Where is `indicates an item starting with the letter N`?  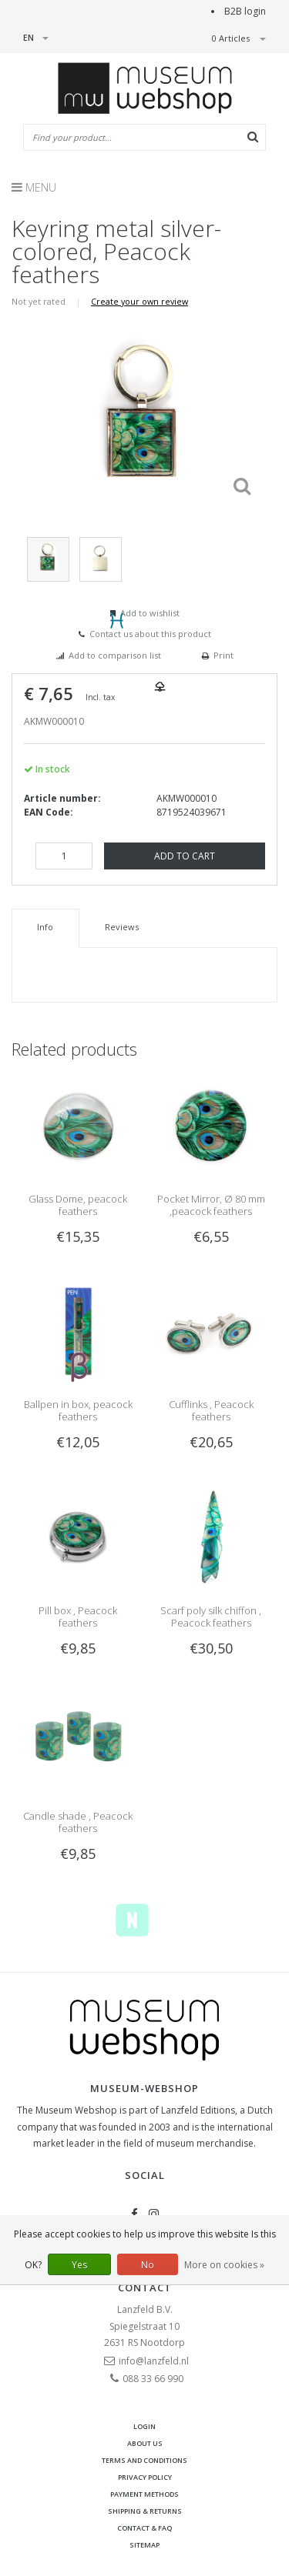
indicates an item starting with the letter N is located at coordinates (132, 1920).